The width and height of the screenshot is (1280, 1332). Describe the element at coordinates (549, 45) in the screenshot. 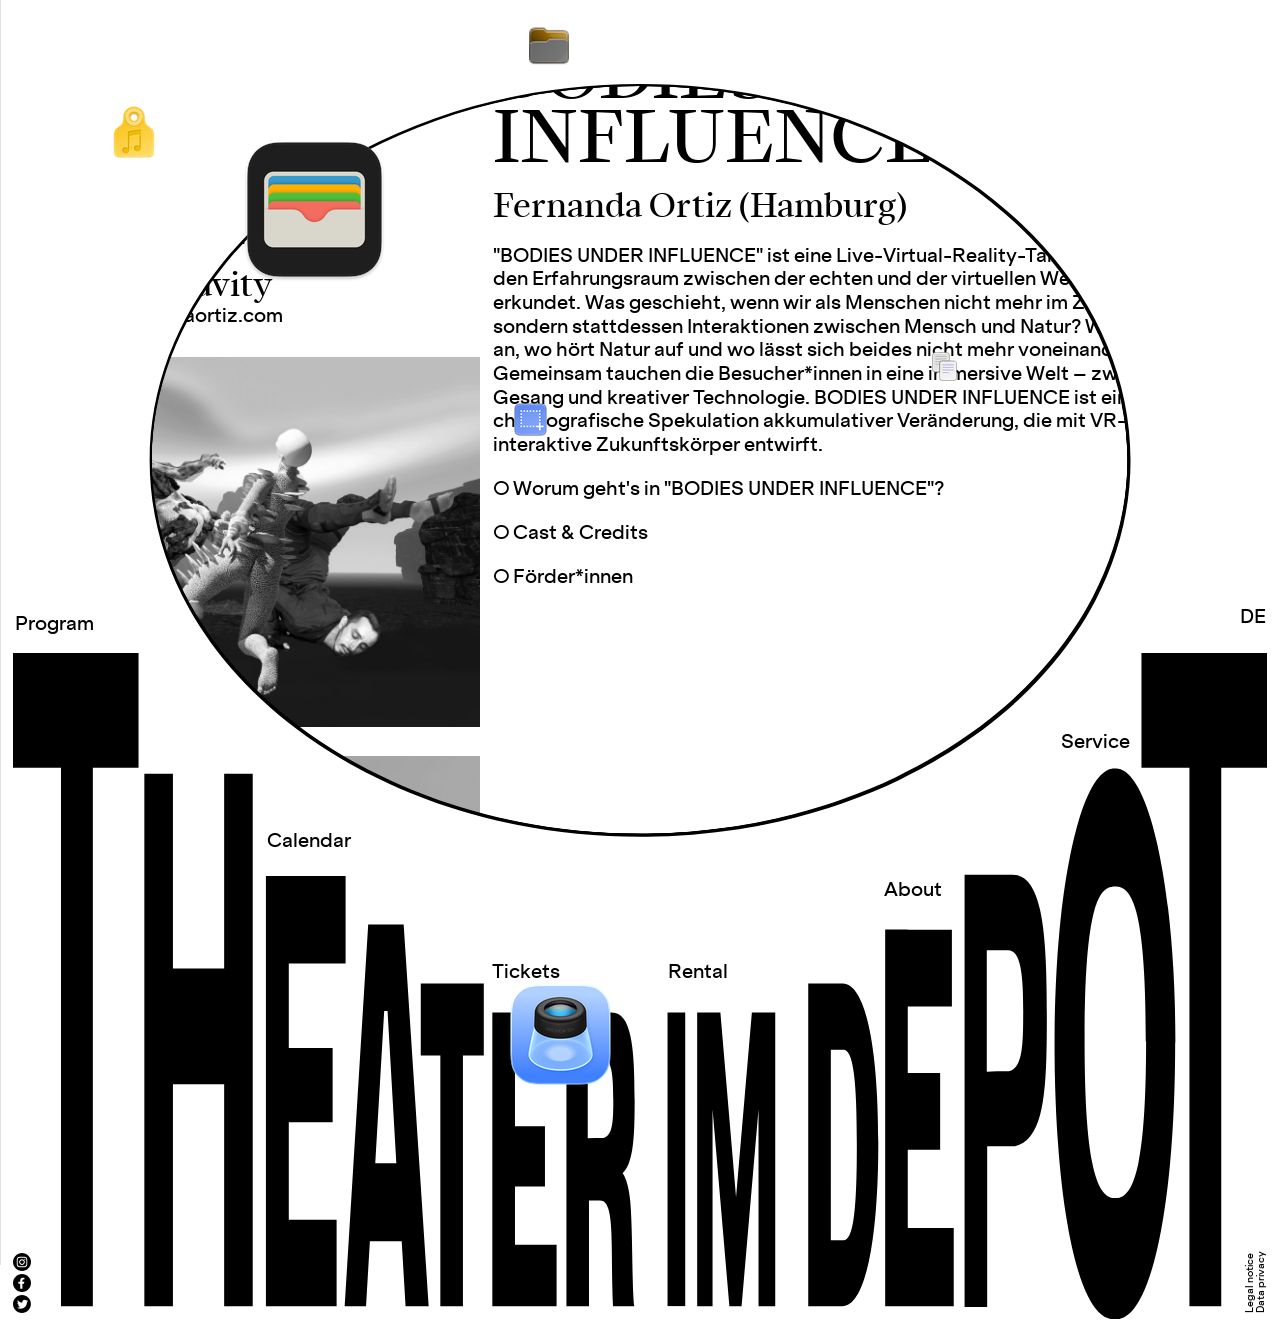

I see `indicates an open or currently accessed folder` at that location.